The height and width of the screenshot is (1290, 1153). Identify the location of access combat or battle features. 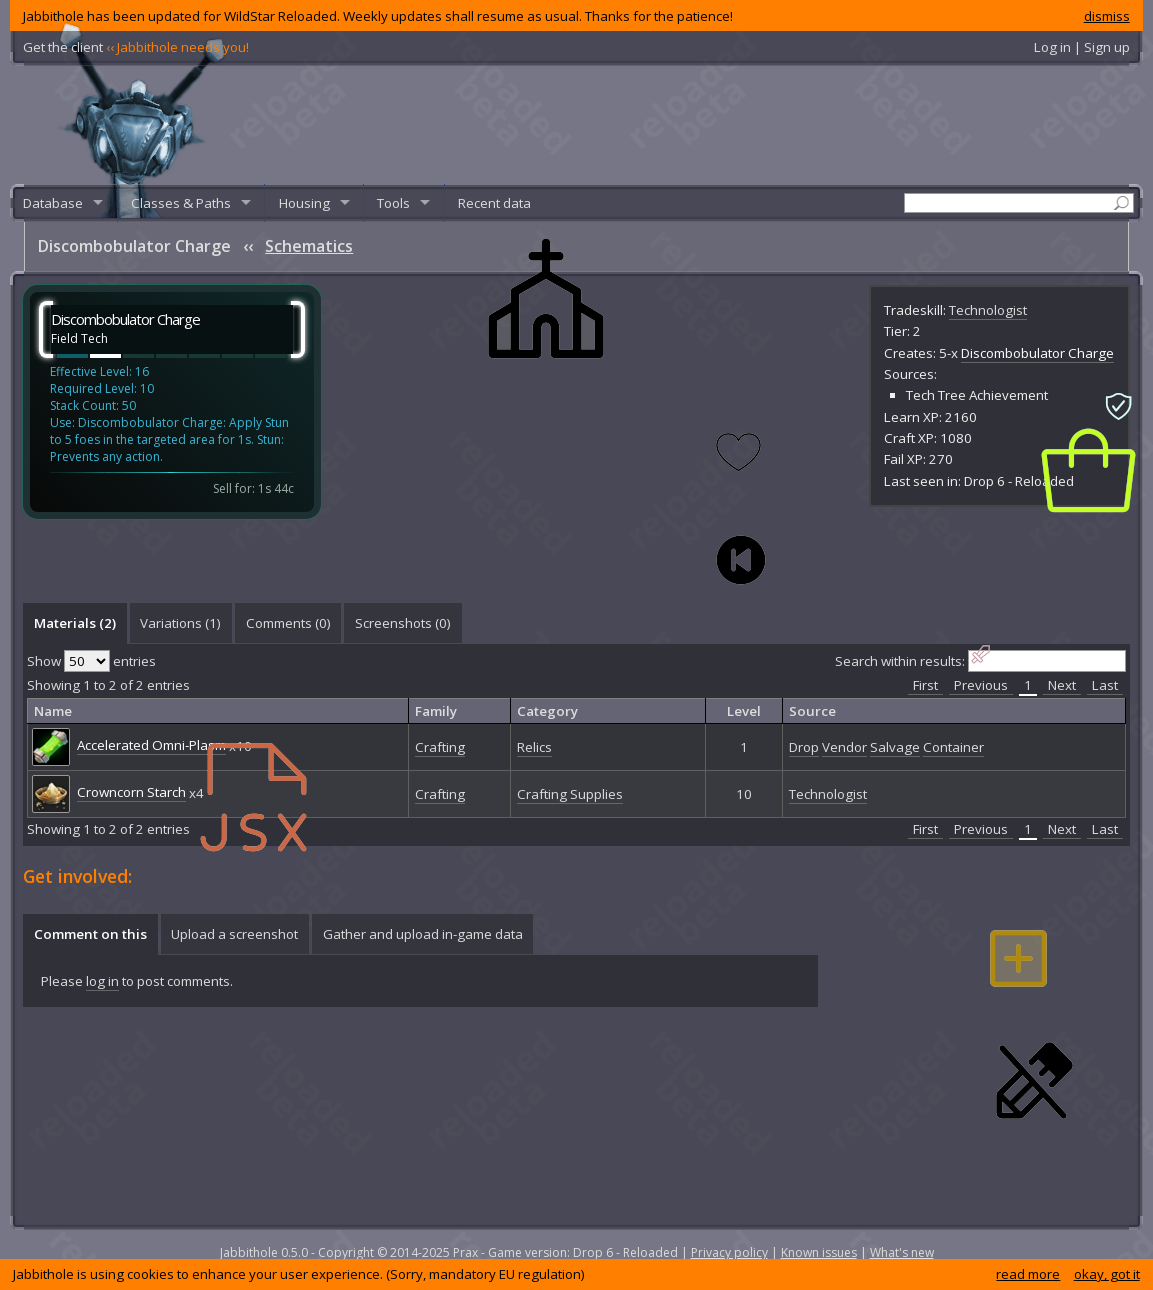
(981, 654).